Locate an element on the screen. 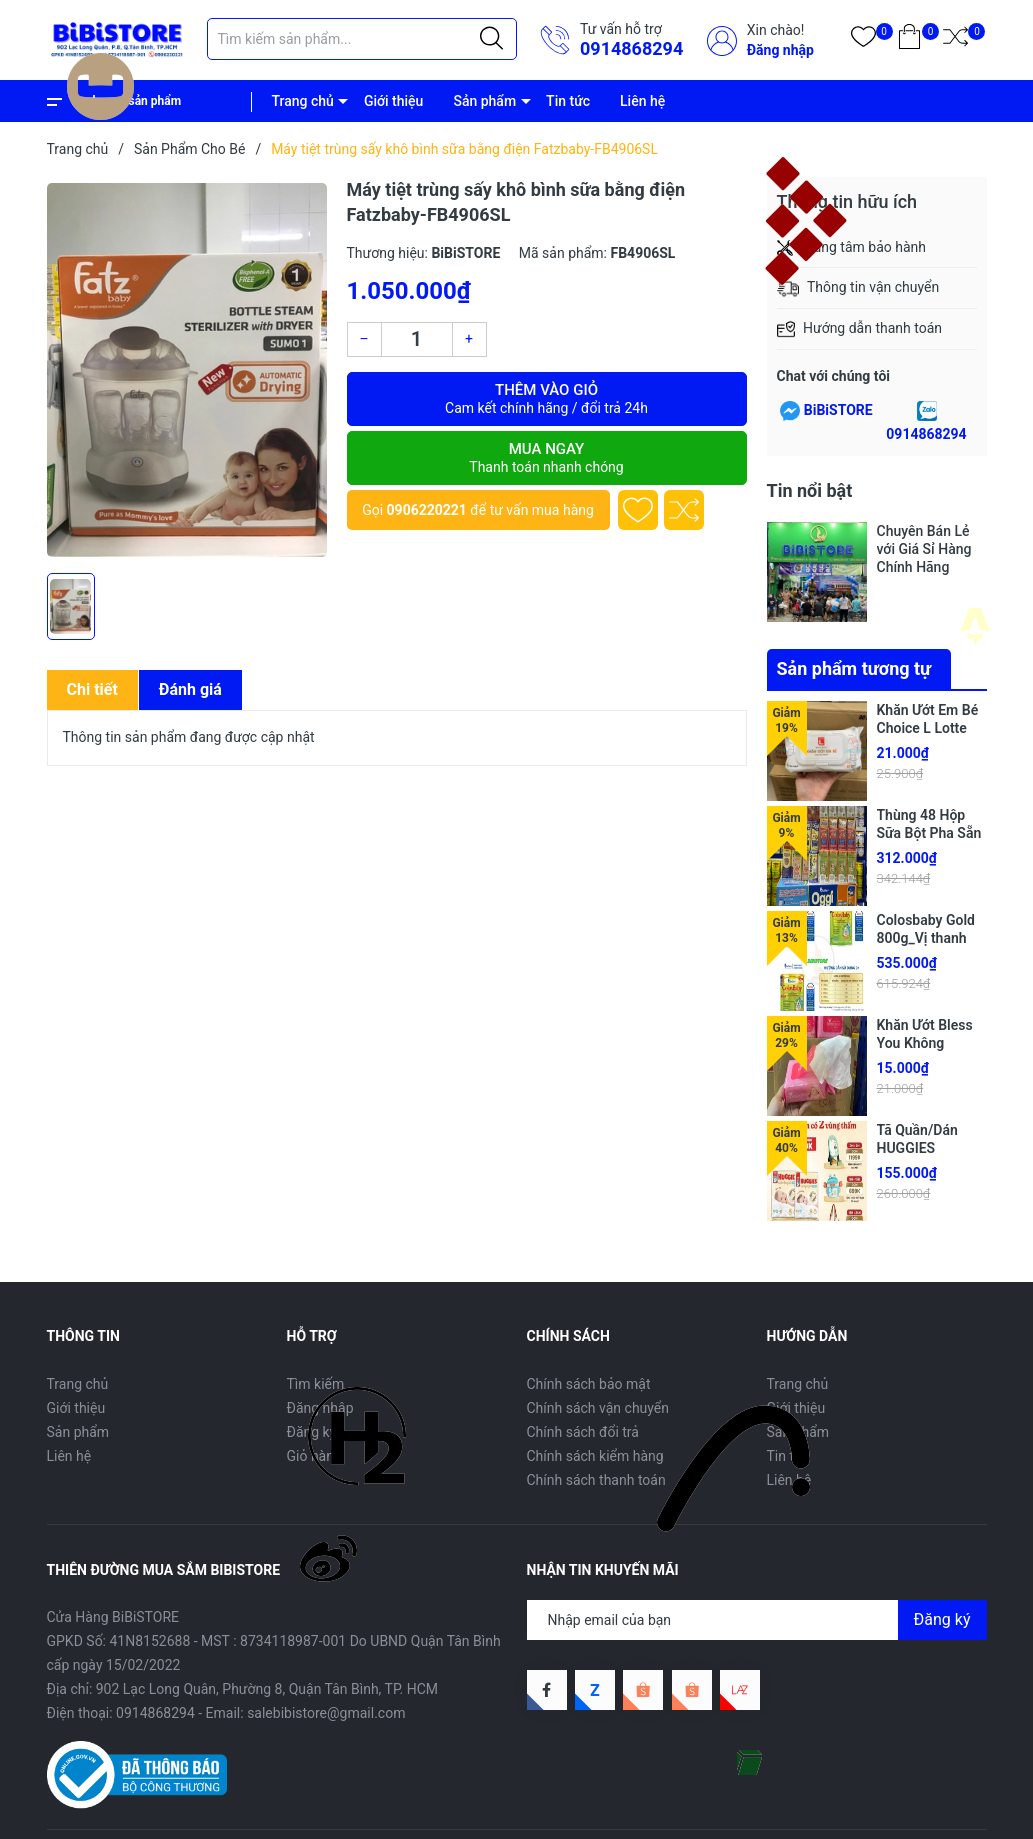 The width and height of the screenshot is (1033, 1839). open archicad application is located at coordinates (733, 1468).